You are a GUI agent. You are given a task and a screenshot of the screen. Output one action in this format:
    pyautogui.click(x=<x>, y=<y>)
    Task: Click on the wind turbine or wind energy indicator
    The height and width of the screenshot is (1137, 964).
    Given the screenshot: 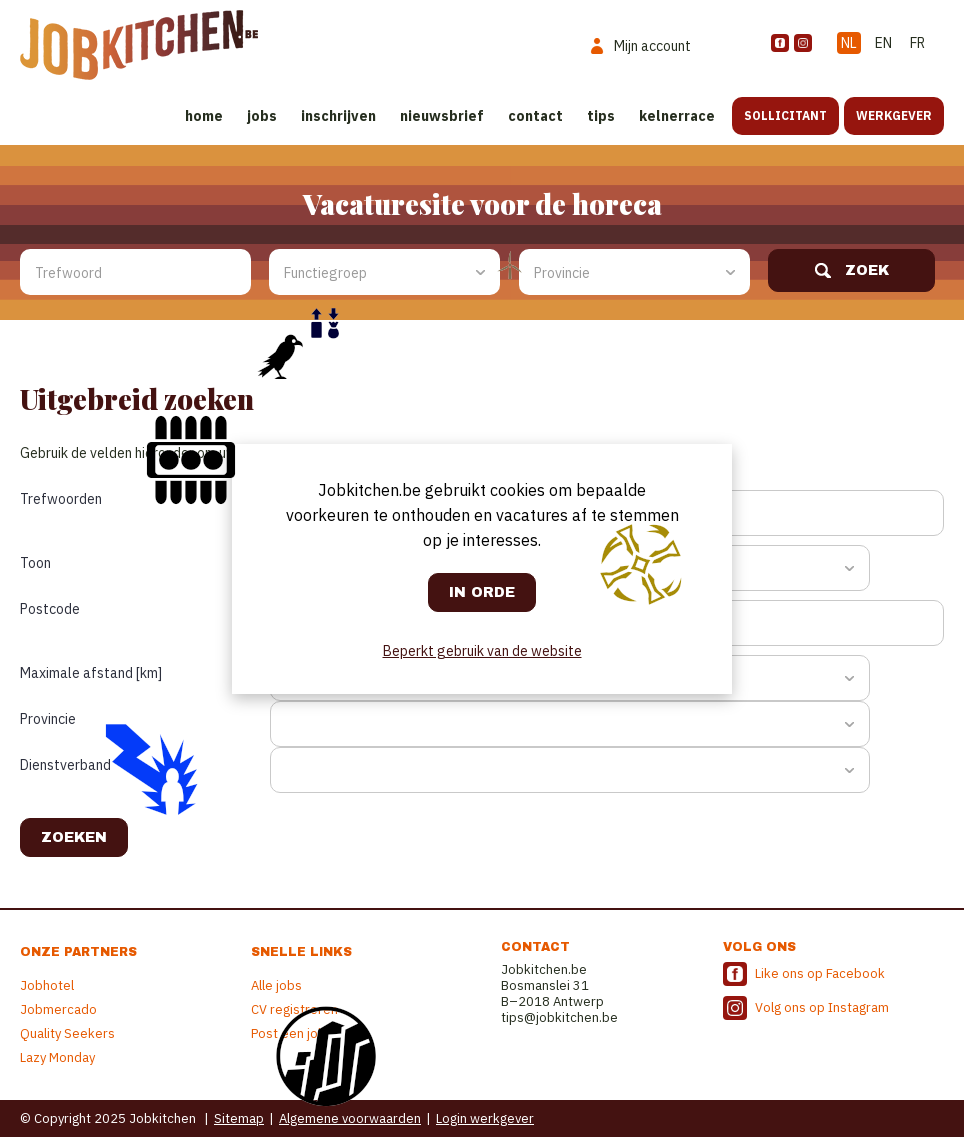 What is the action you would take?
    pyautogui.click(x=510, y=265)
    